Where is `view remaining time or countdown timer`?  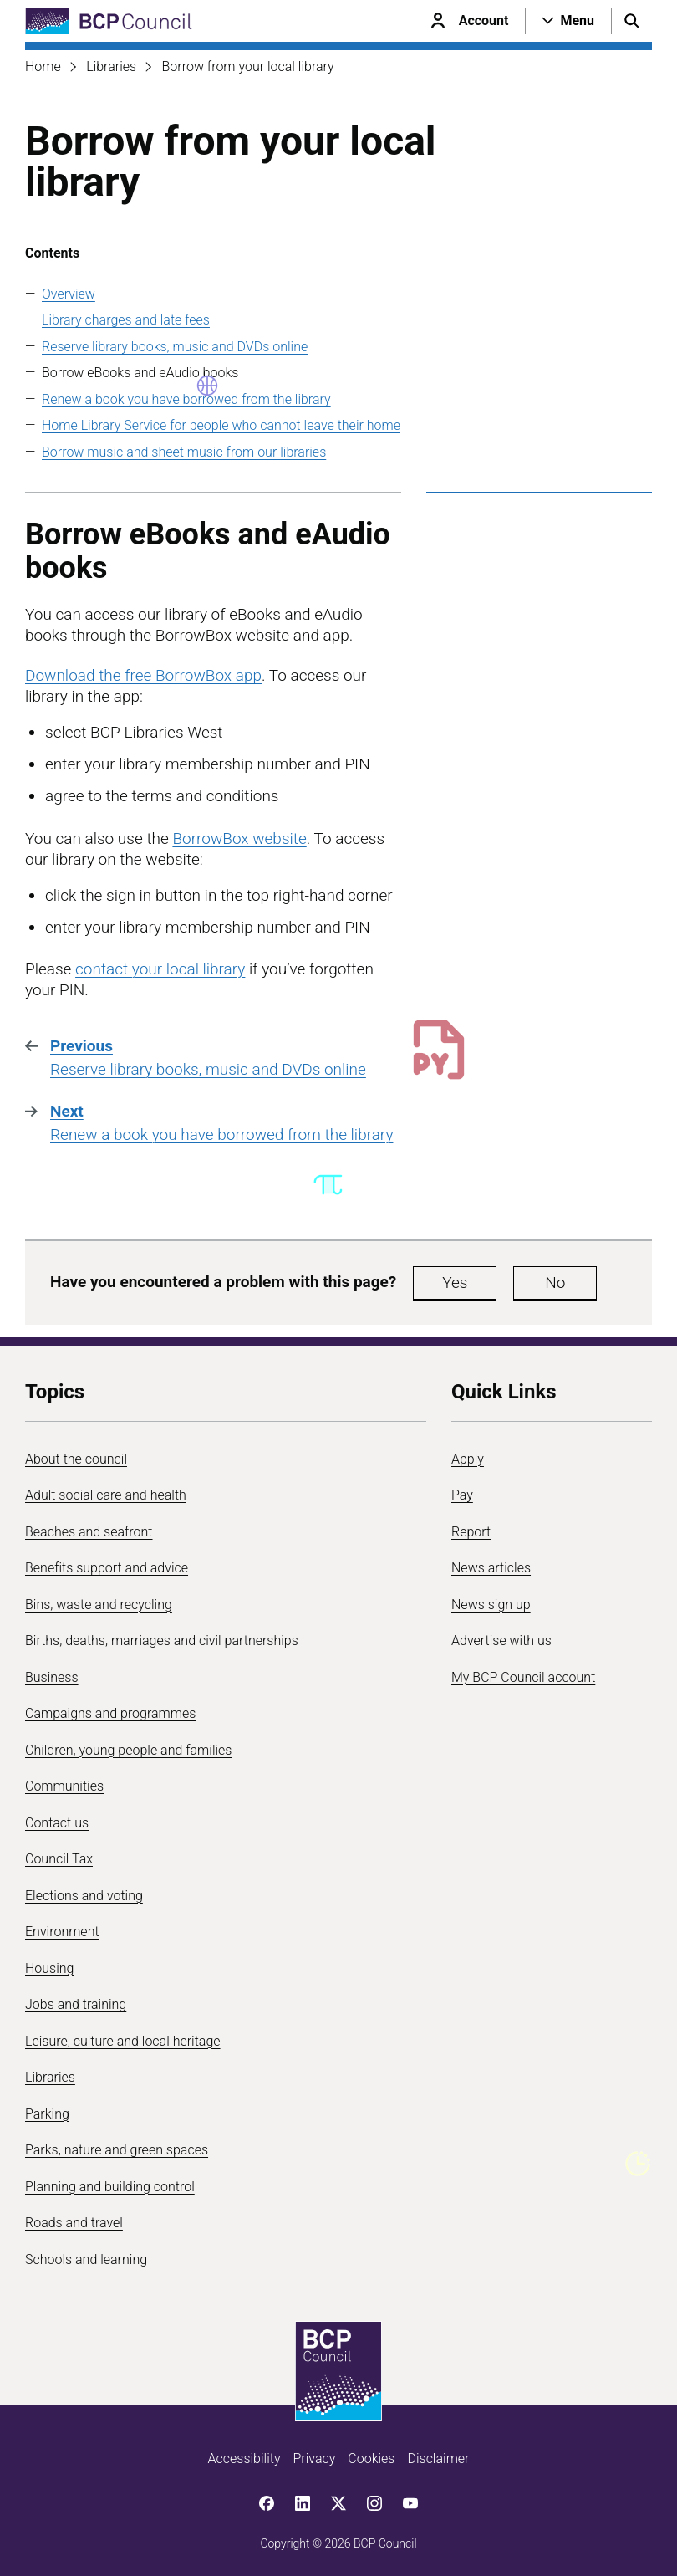 view remaining time or countdown timer is located at coordinates (638, 2164).